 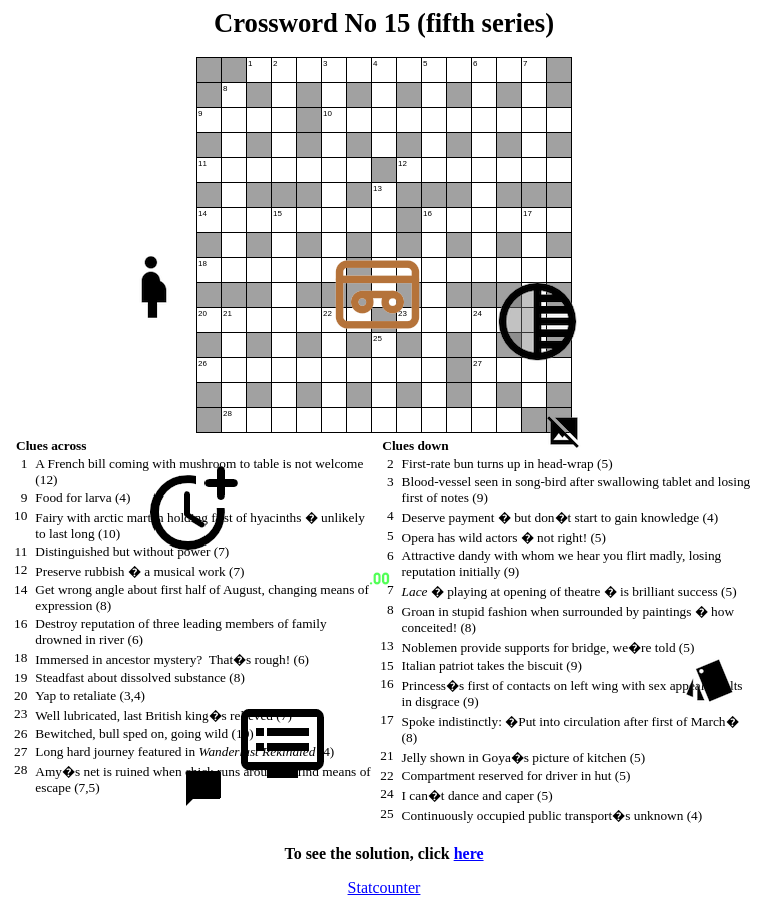 I want to click on open chat or messaging, so click(x=203, y=788).